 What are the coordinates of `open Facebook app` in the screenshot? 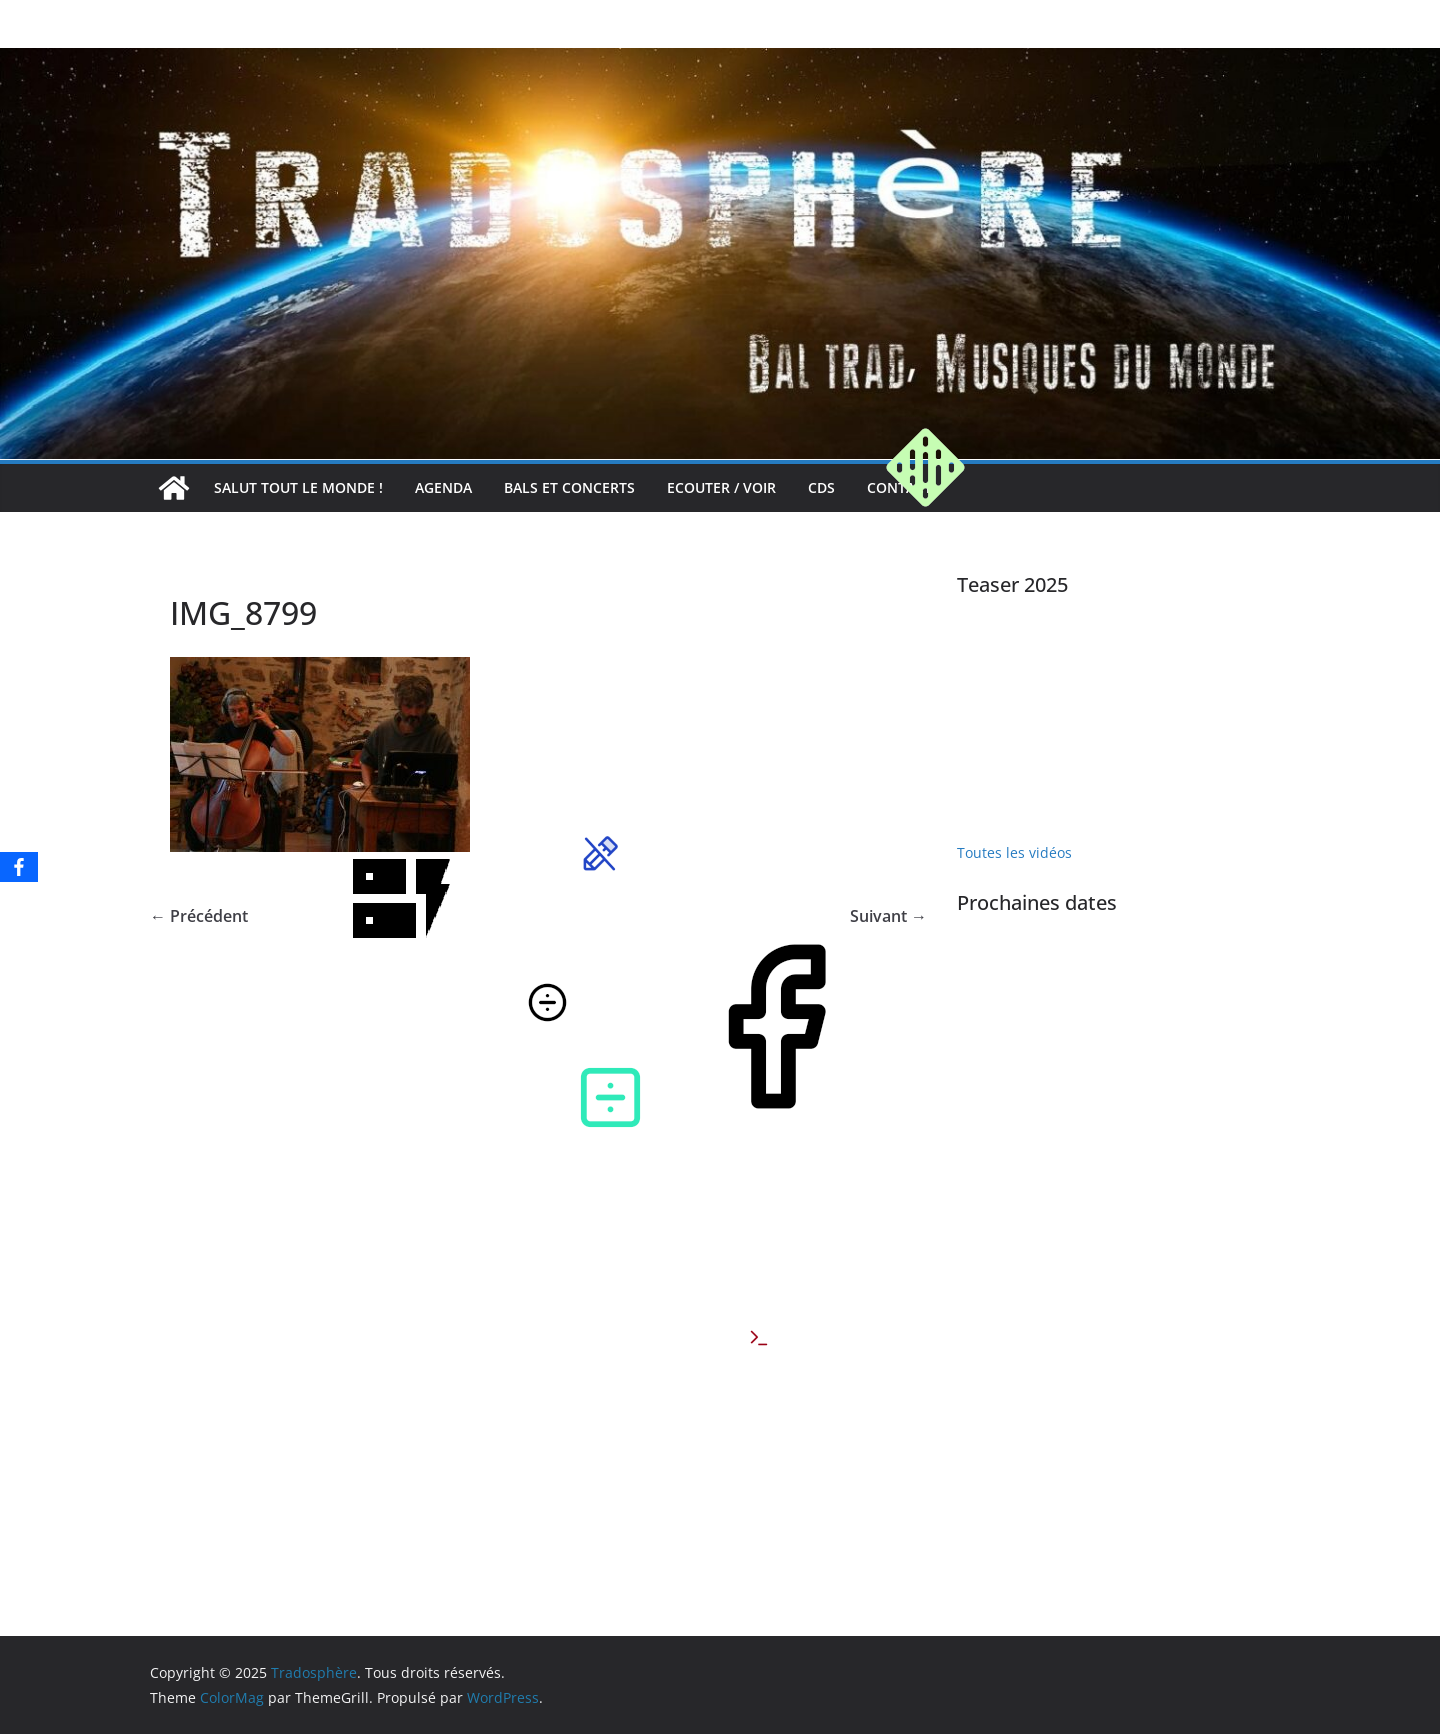 It's located at (773, 1026).